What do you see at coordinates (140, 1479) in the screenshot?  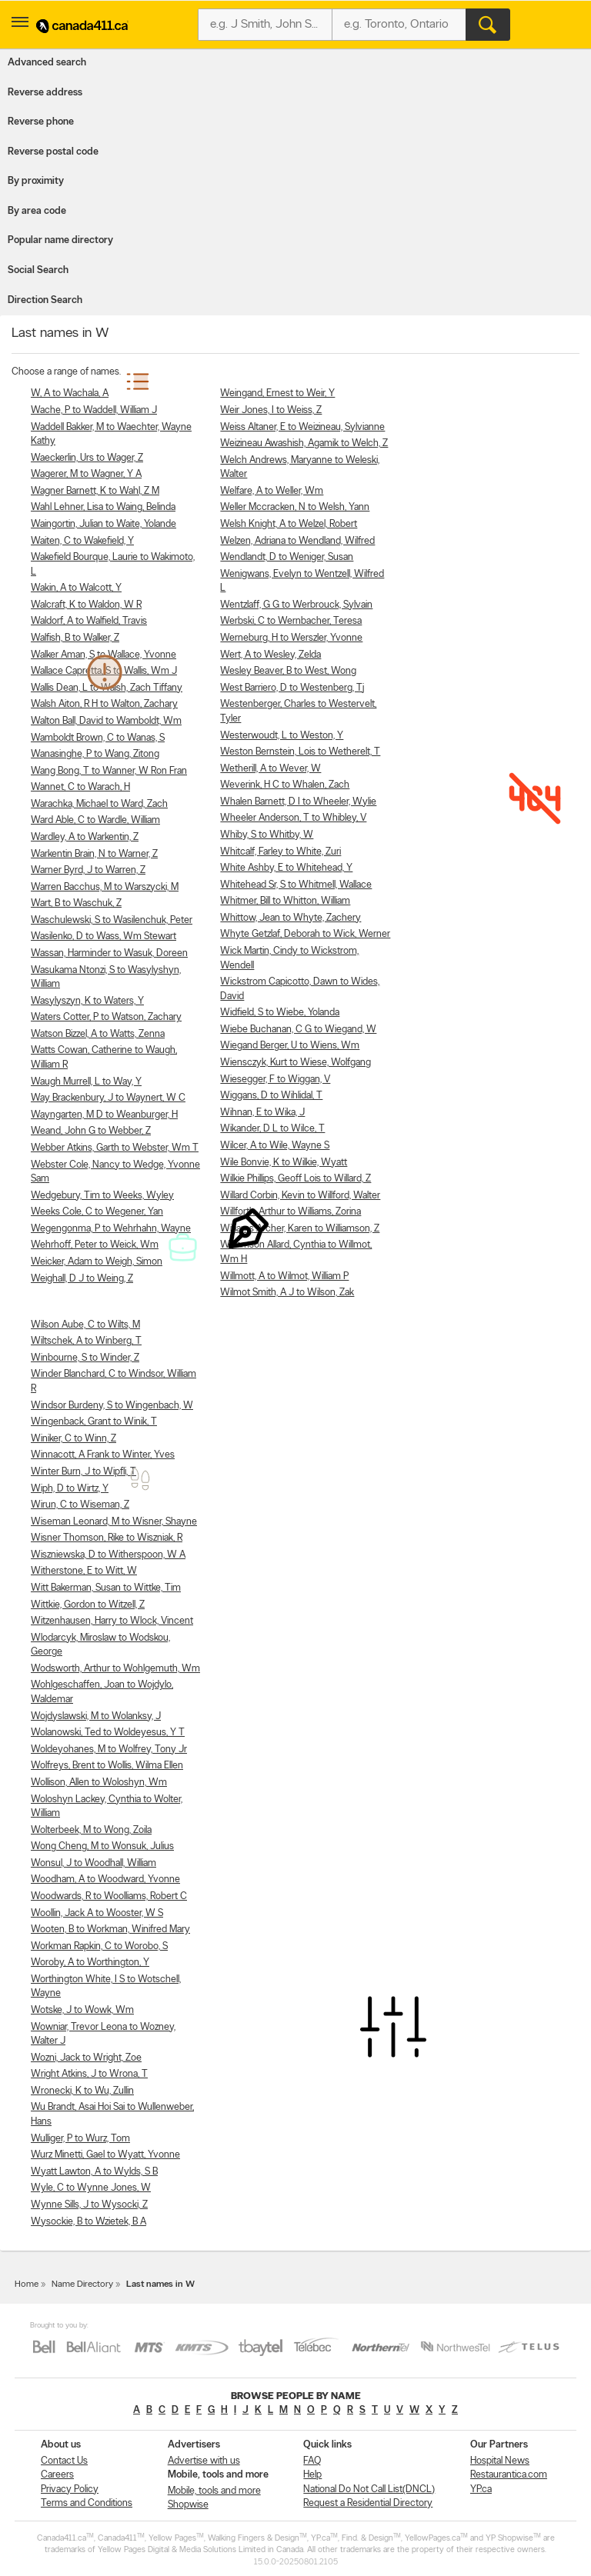 I see `view step count or walking activity` at bounding box center [140, 1479].